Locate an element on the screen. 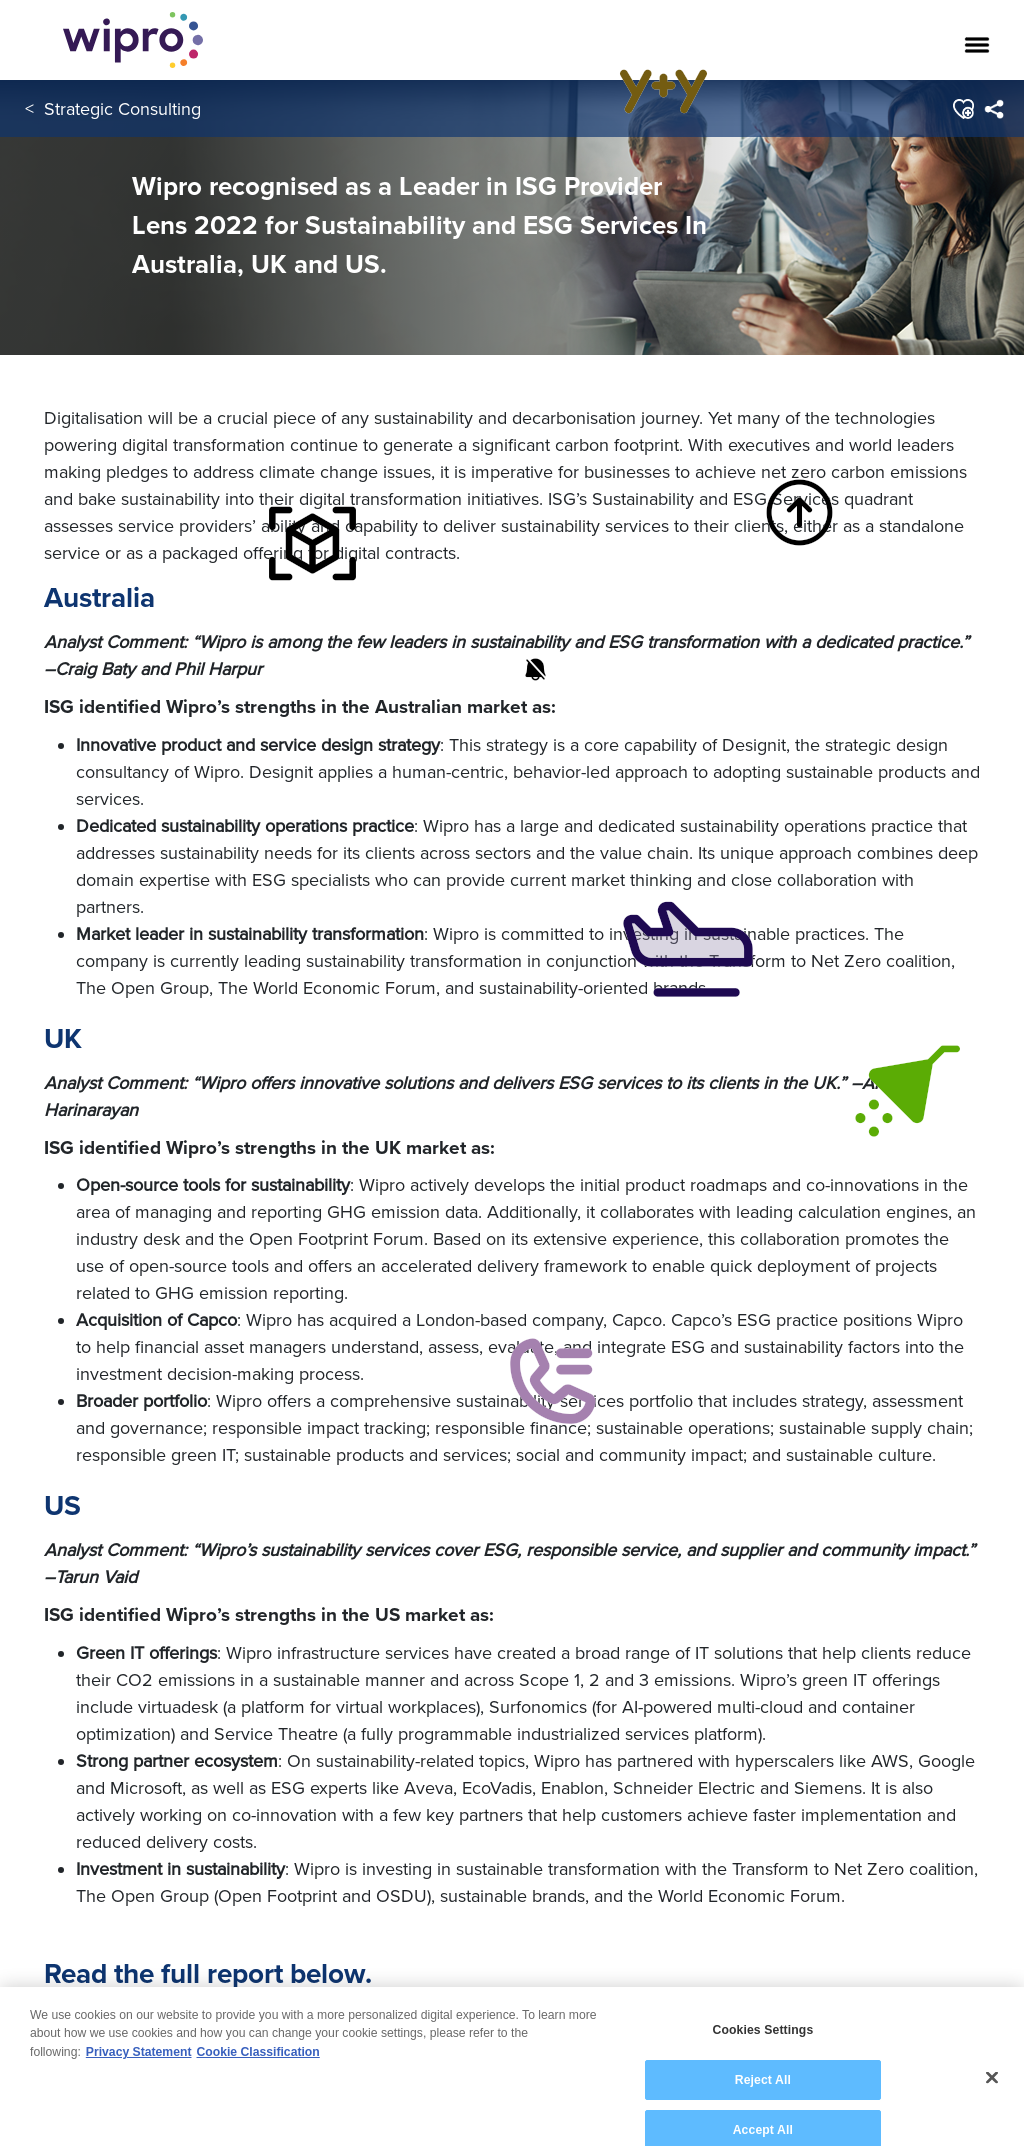 This screenshot has width=1024, height=2146. filter or sort content is located at coordinates (906, 1086).